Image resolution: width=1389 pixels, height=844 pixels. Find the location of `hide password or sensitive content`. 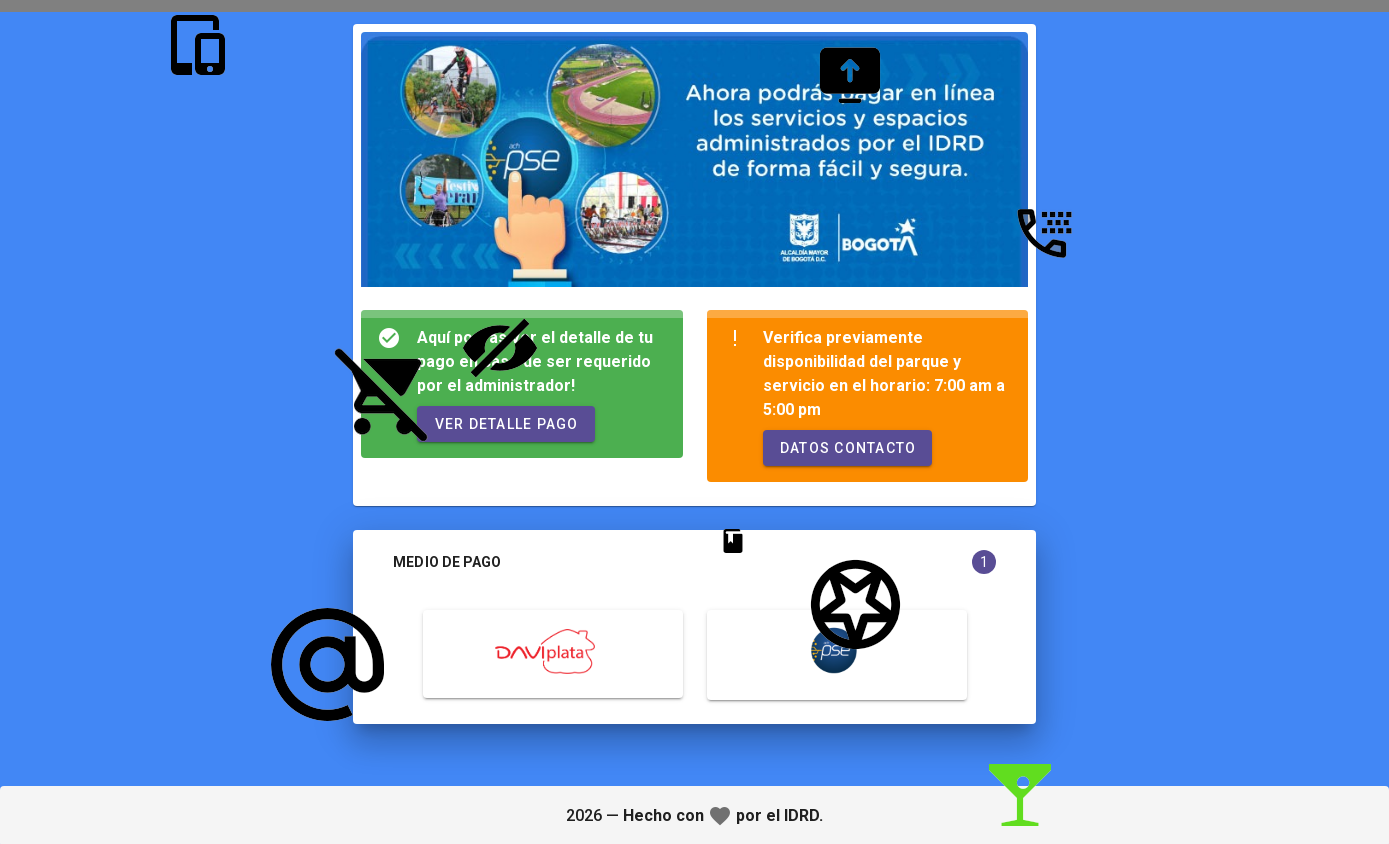

hide password or sensitive content is located at coordinates (500, 348).